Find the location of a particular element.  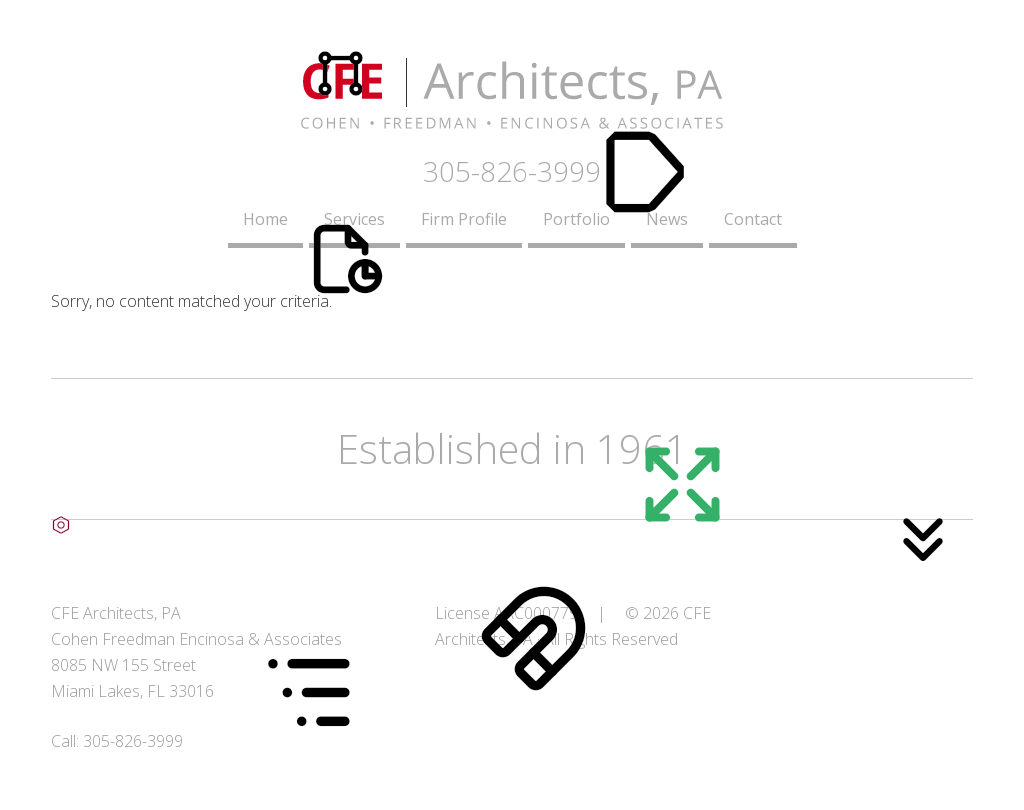

connect nodes or create a path between points is located at coordinates (340, 73).